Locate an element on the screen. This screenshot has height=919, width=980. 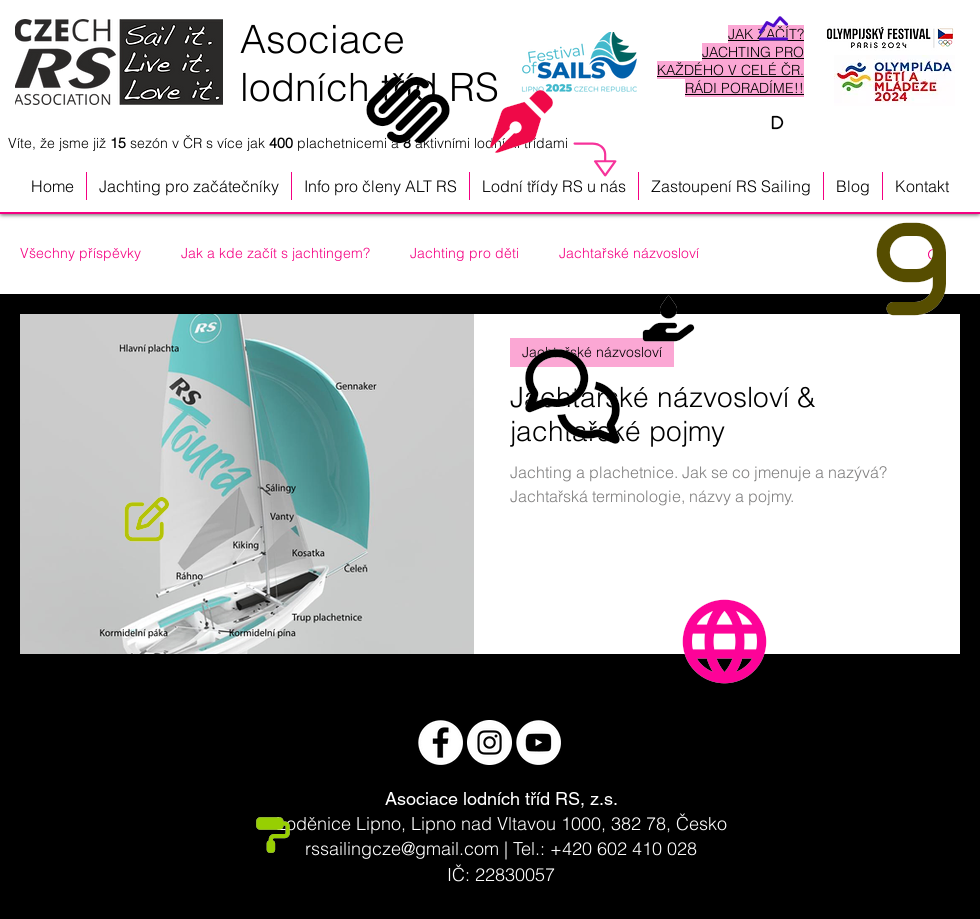
squarespace logo is located at coordinates (408, 110).